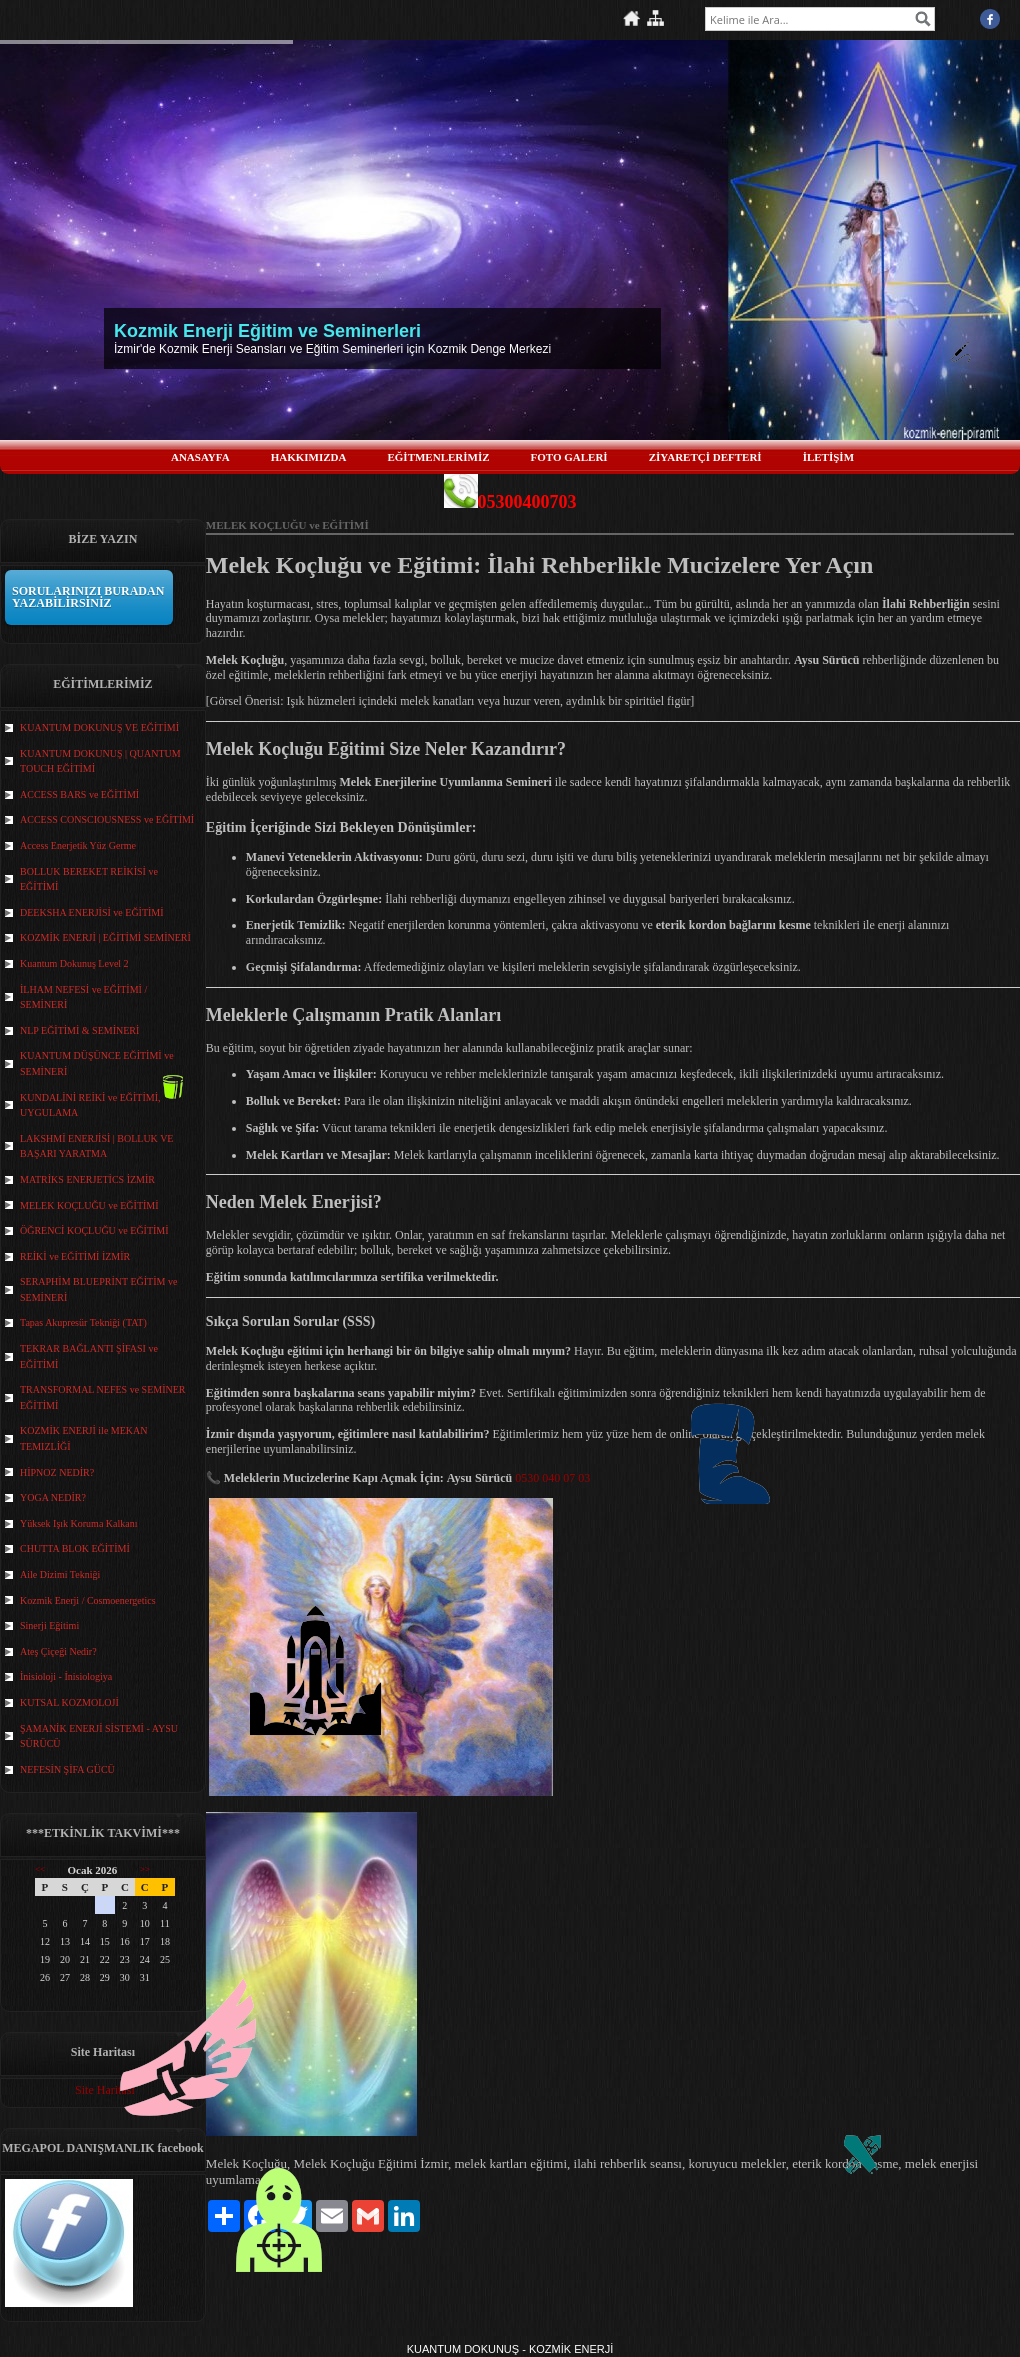  I want to click on equip arm armor or bracers, so click(862, 2154).